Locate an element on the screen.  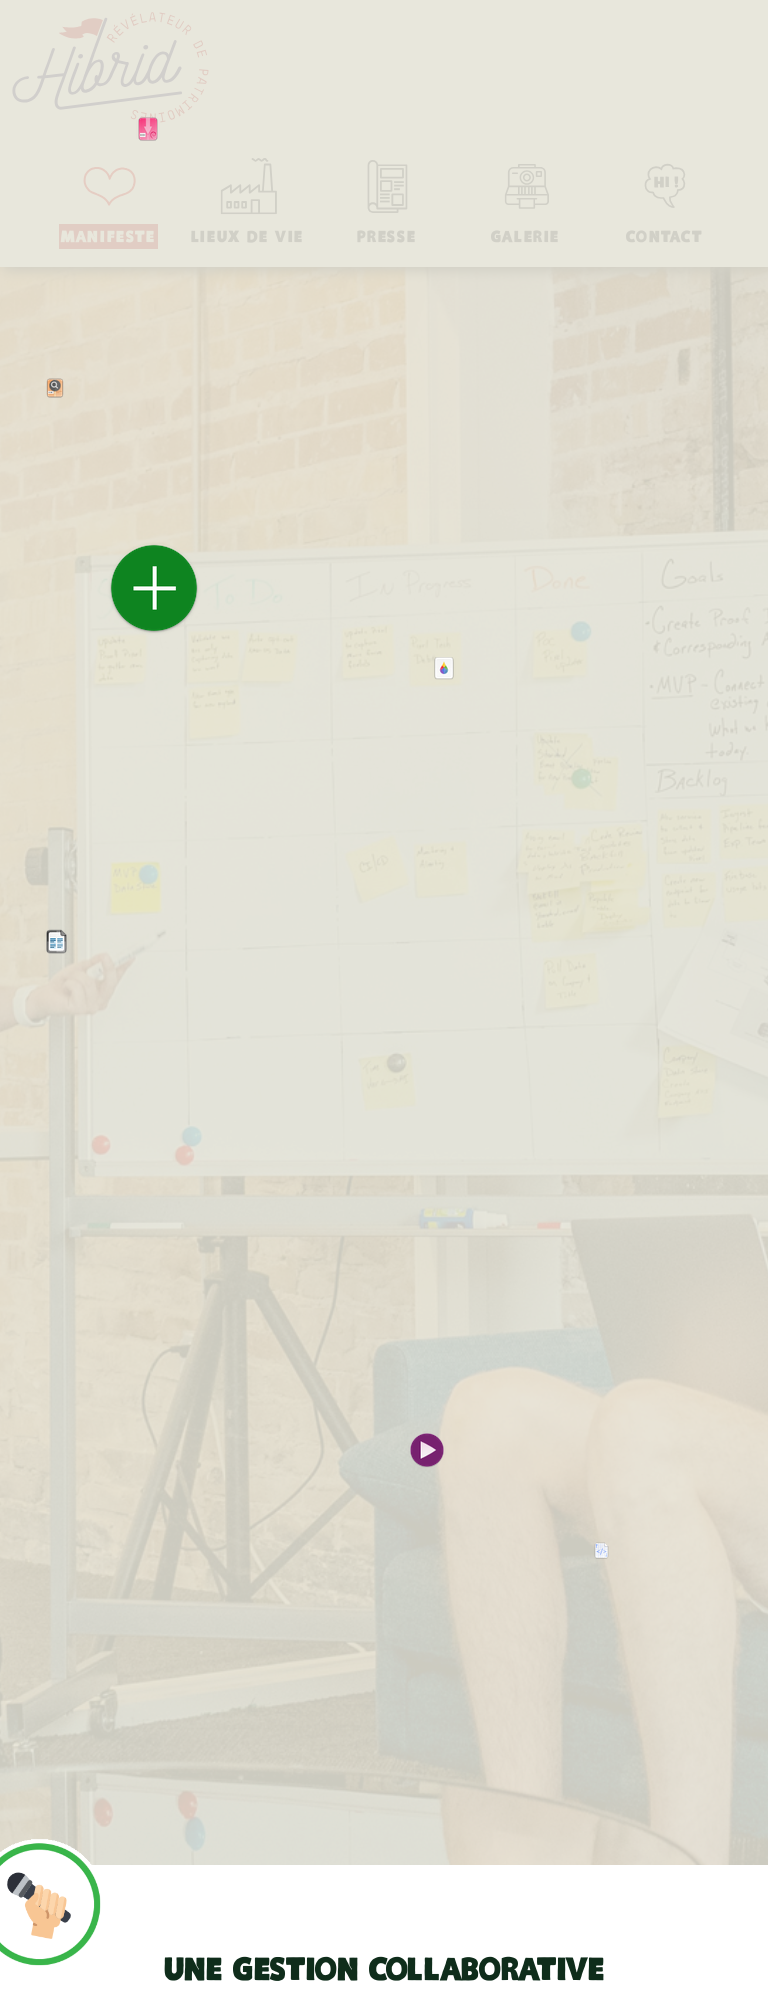
open an opendocument master document file is located at coordinates (56, 941).